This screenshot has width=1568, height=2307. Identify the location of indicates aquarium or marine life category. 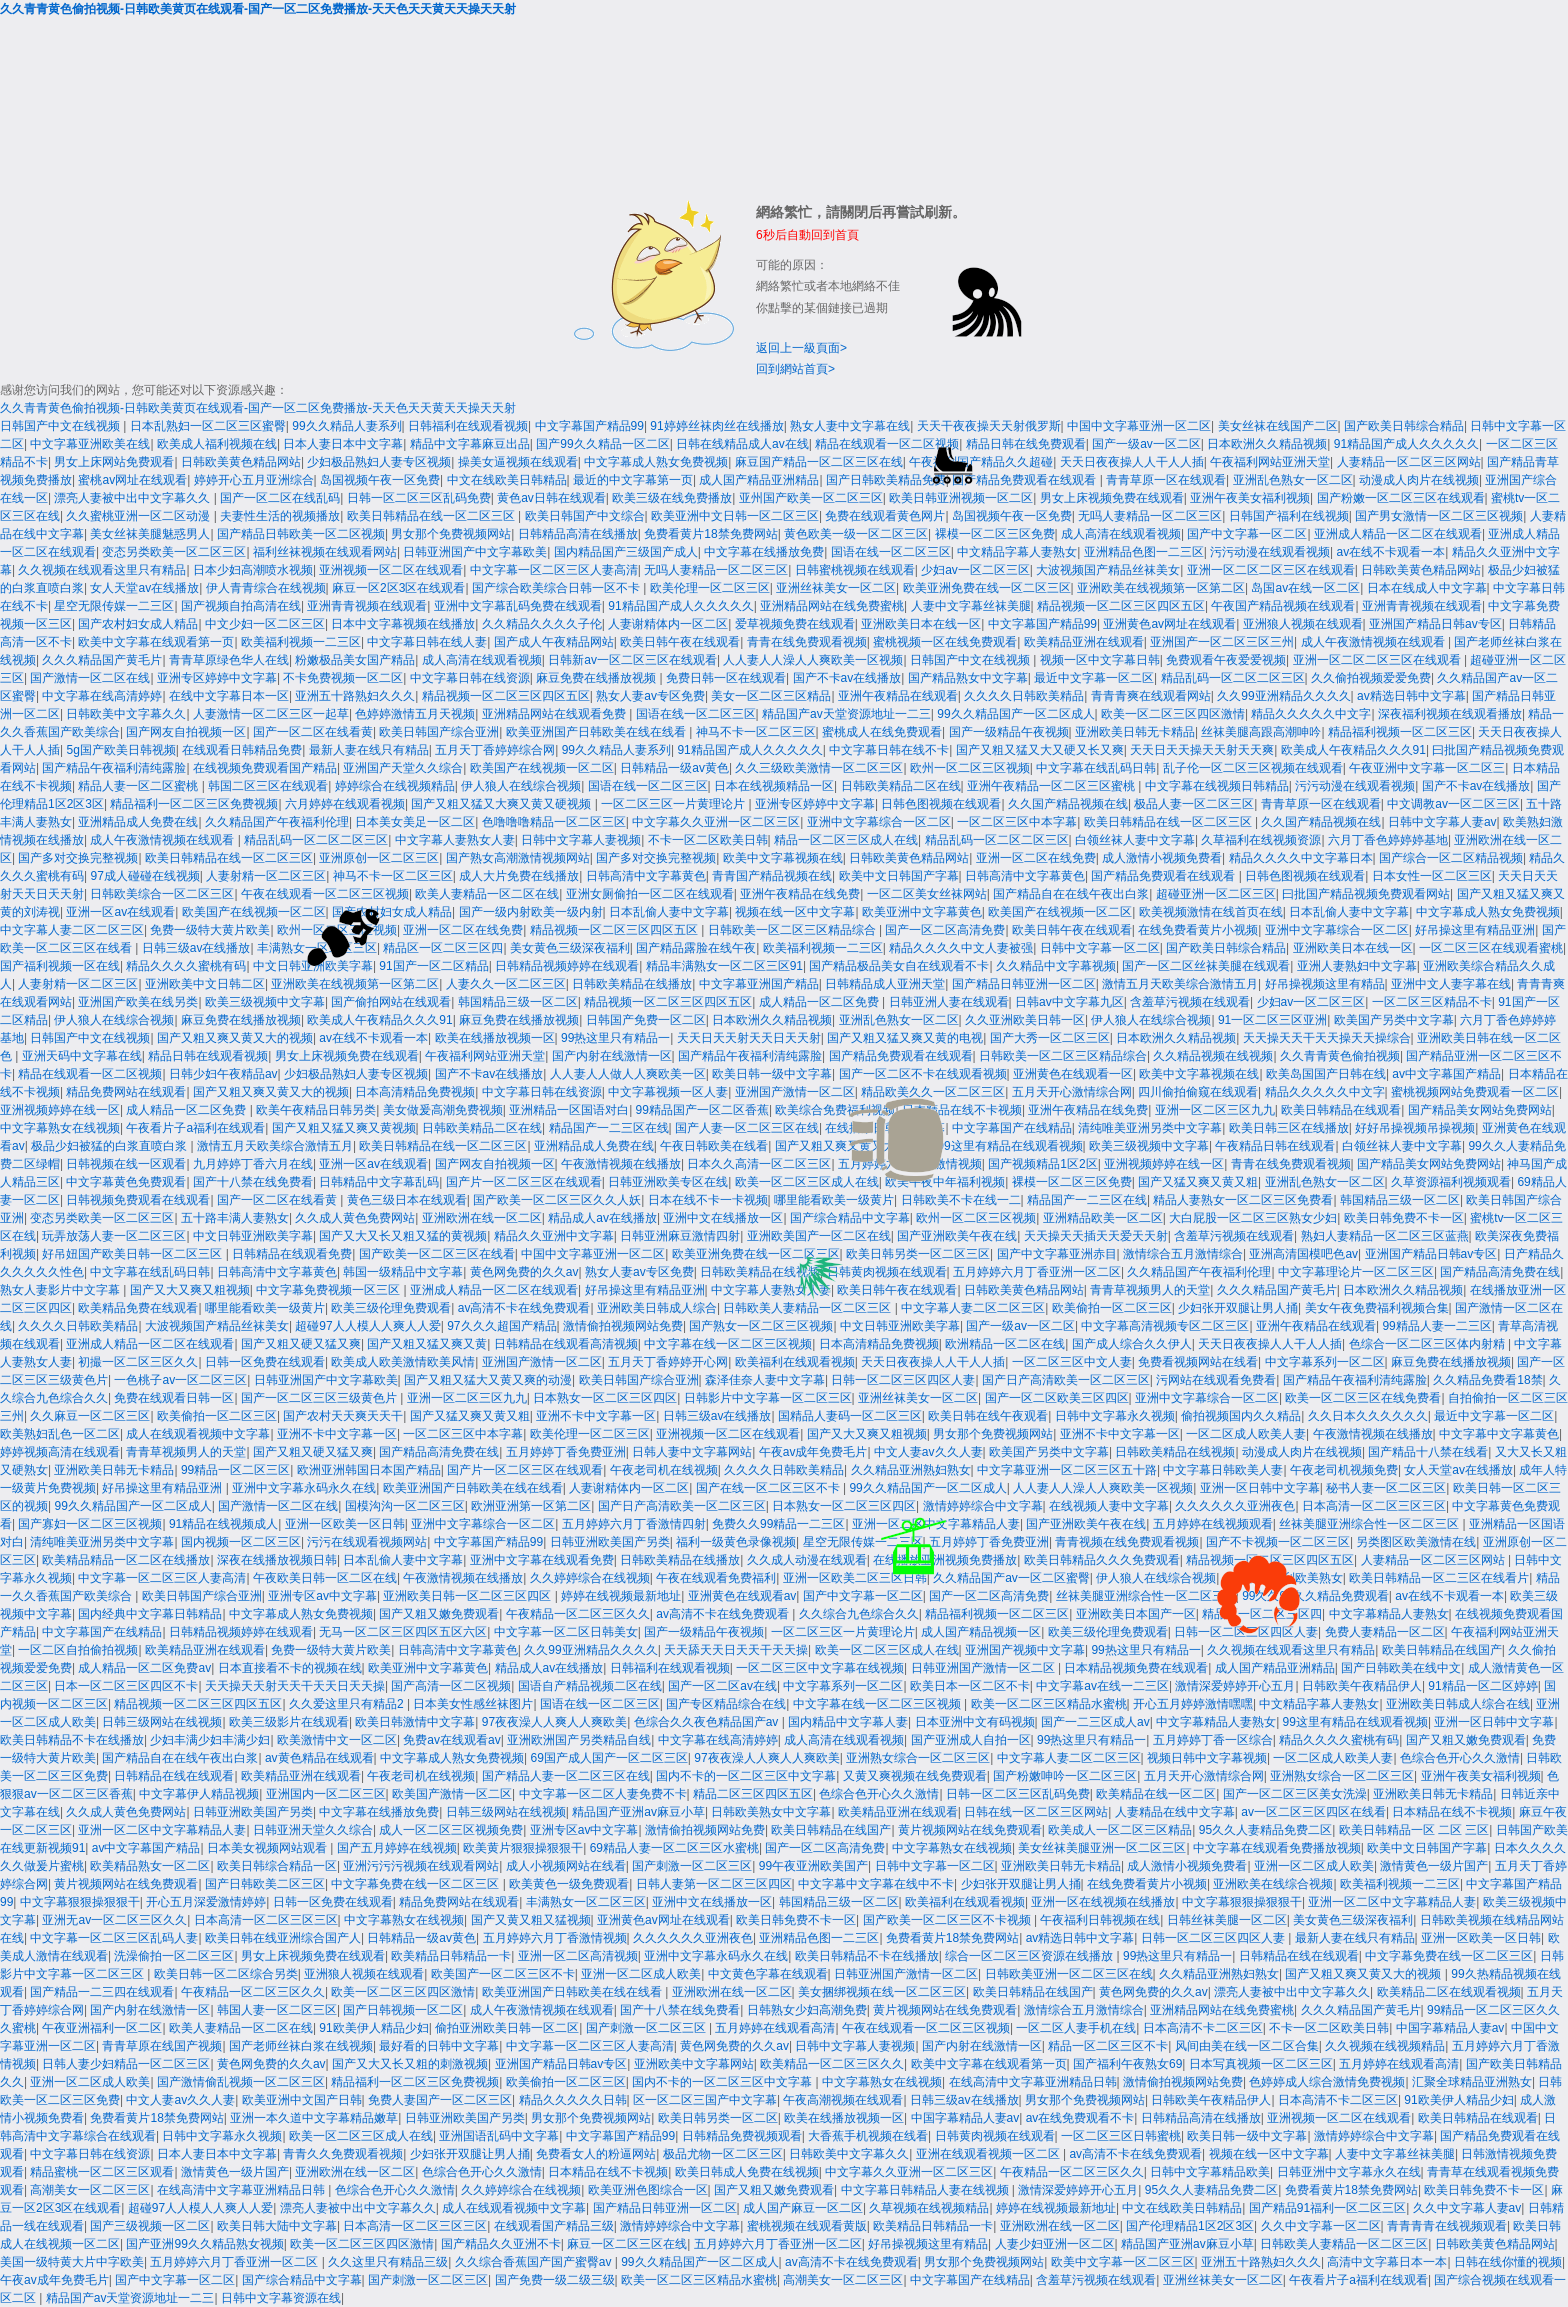
(343, 937).